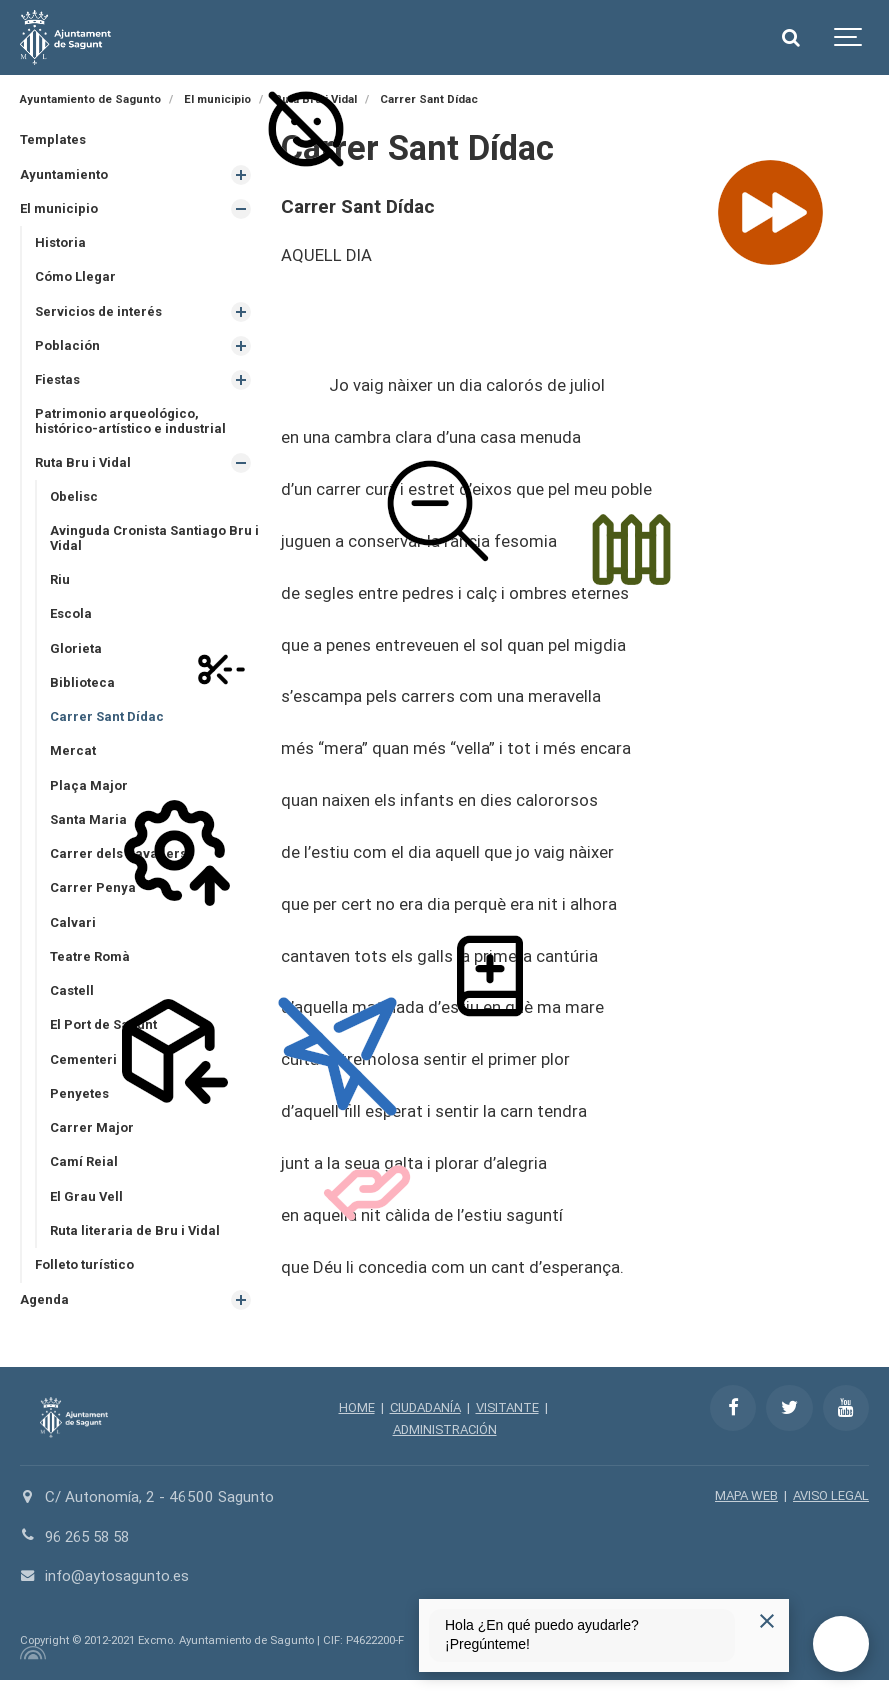 The height and width of the screenshot is (1692, 889). Describe the element at coordinates (337, 1056) in the screenshot. I see `navigation or GPS is currently disabled` at that location.